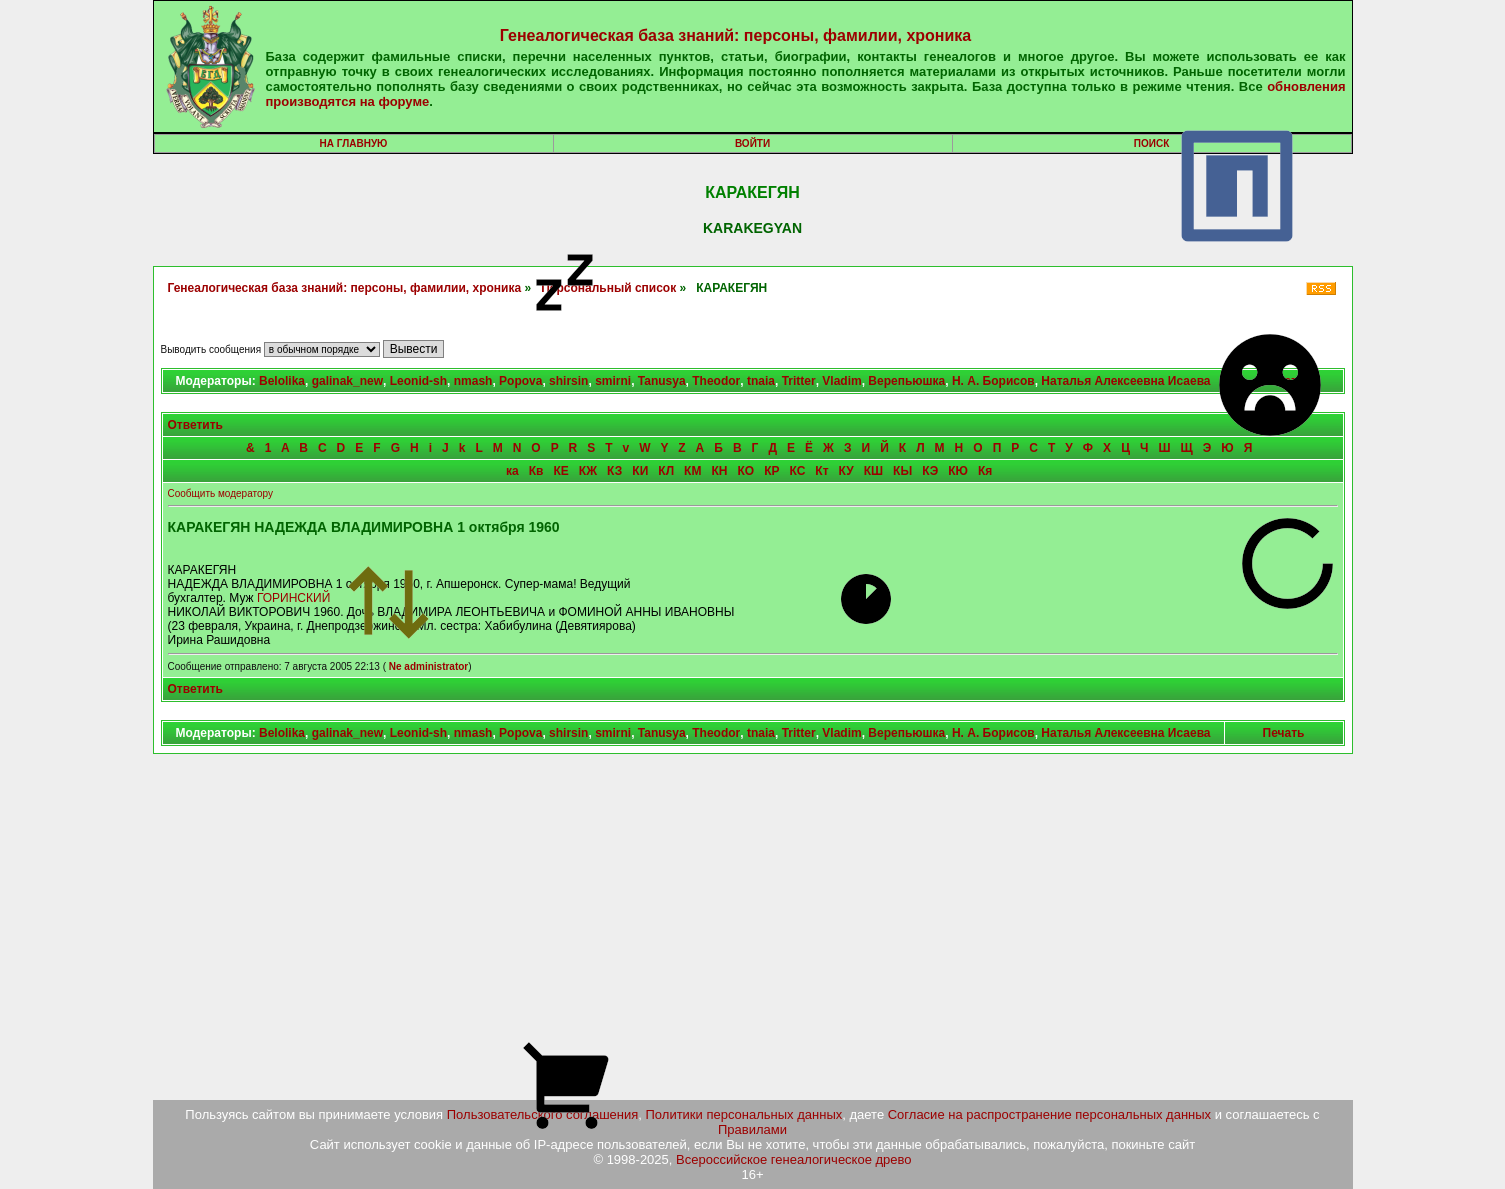 This screenshot has width=1505, height=1189. What do you see at coordinates (1287, 563) in the screenshot?
I see `indicates content is loading` at bounding box center [1287, 563].